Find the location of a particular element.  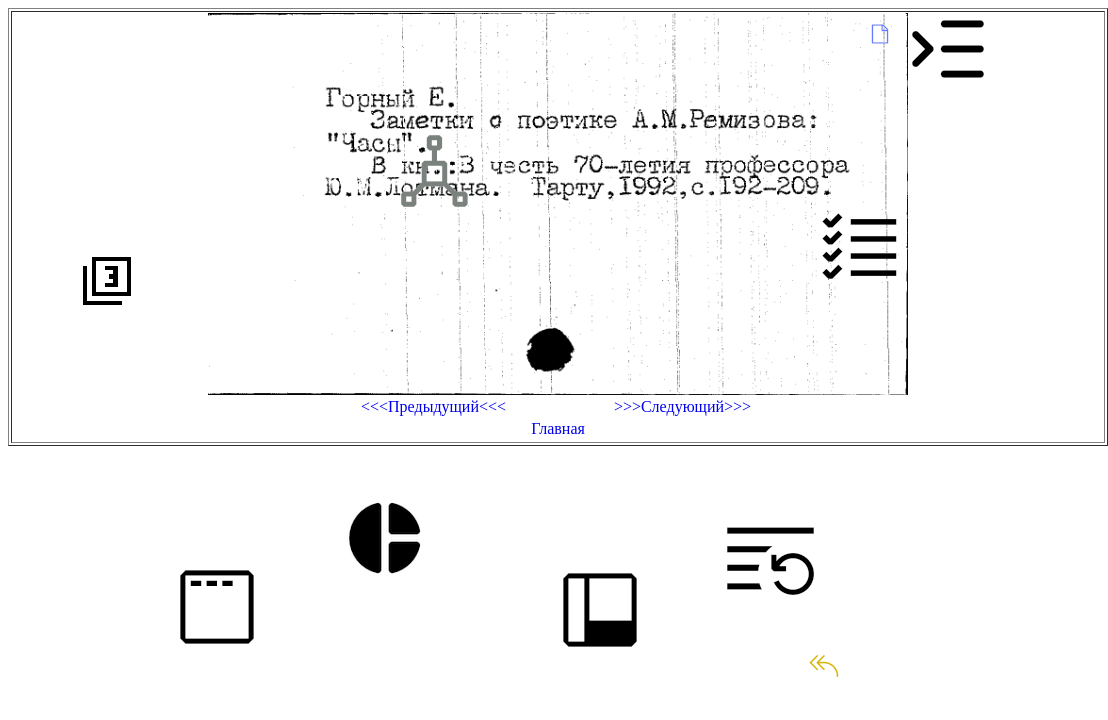

toggle right side panel visibility is located at coordinates (600, 610).